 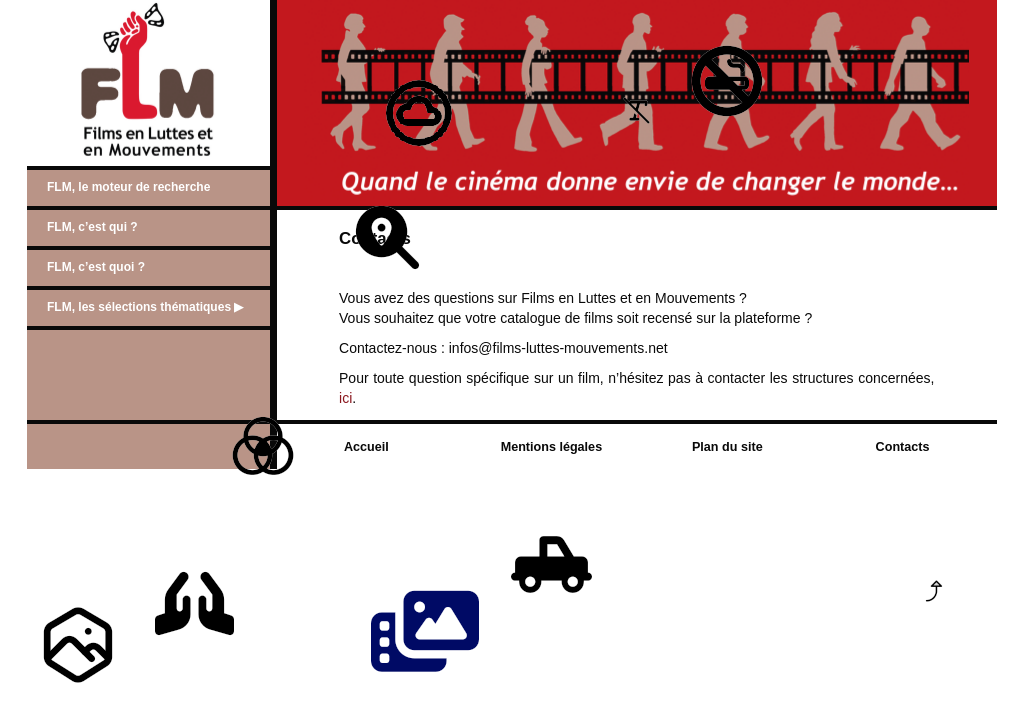 What do you see at coordinates (727, 81) in the screenshot?
I see `indicates a no smoking zone or area` at bounding box center [727, 81].